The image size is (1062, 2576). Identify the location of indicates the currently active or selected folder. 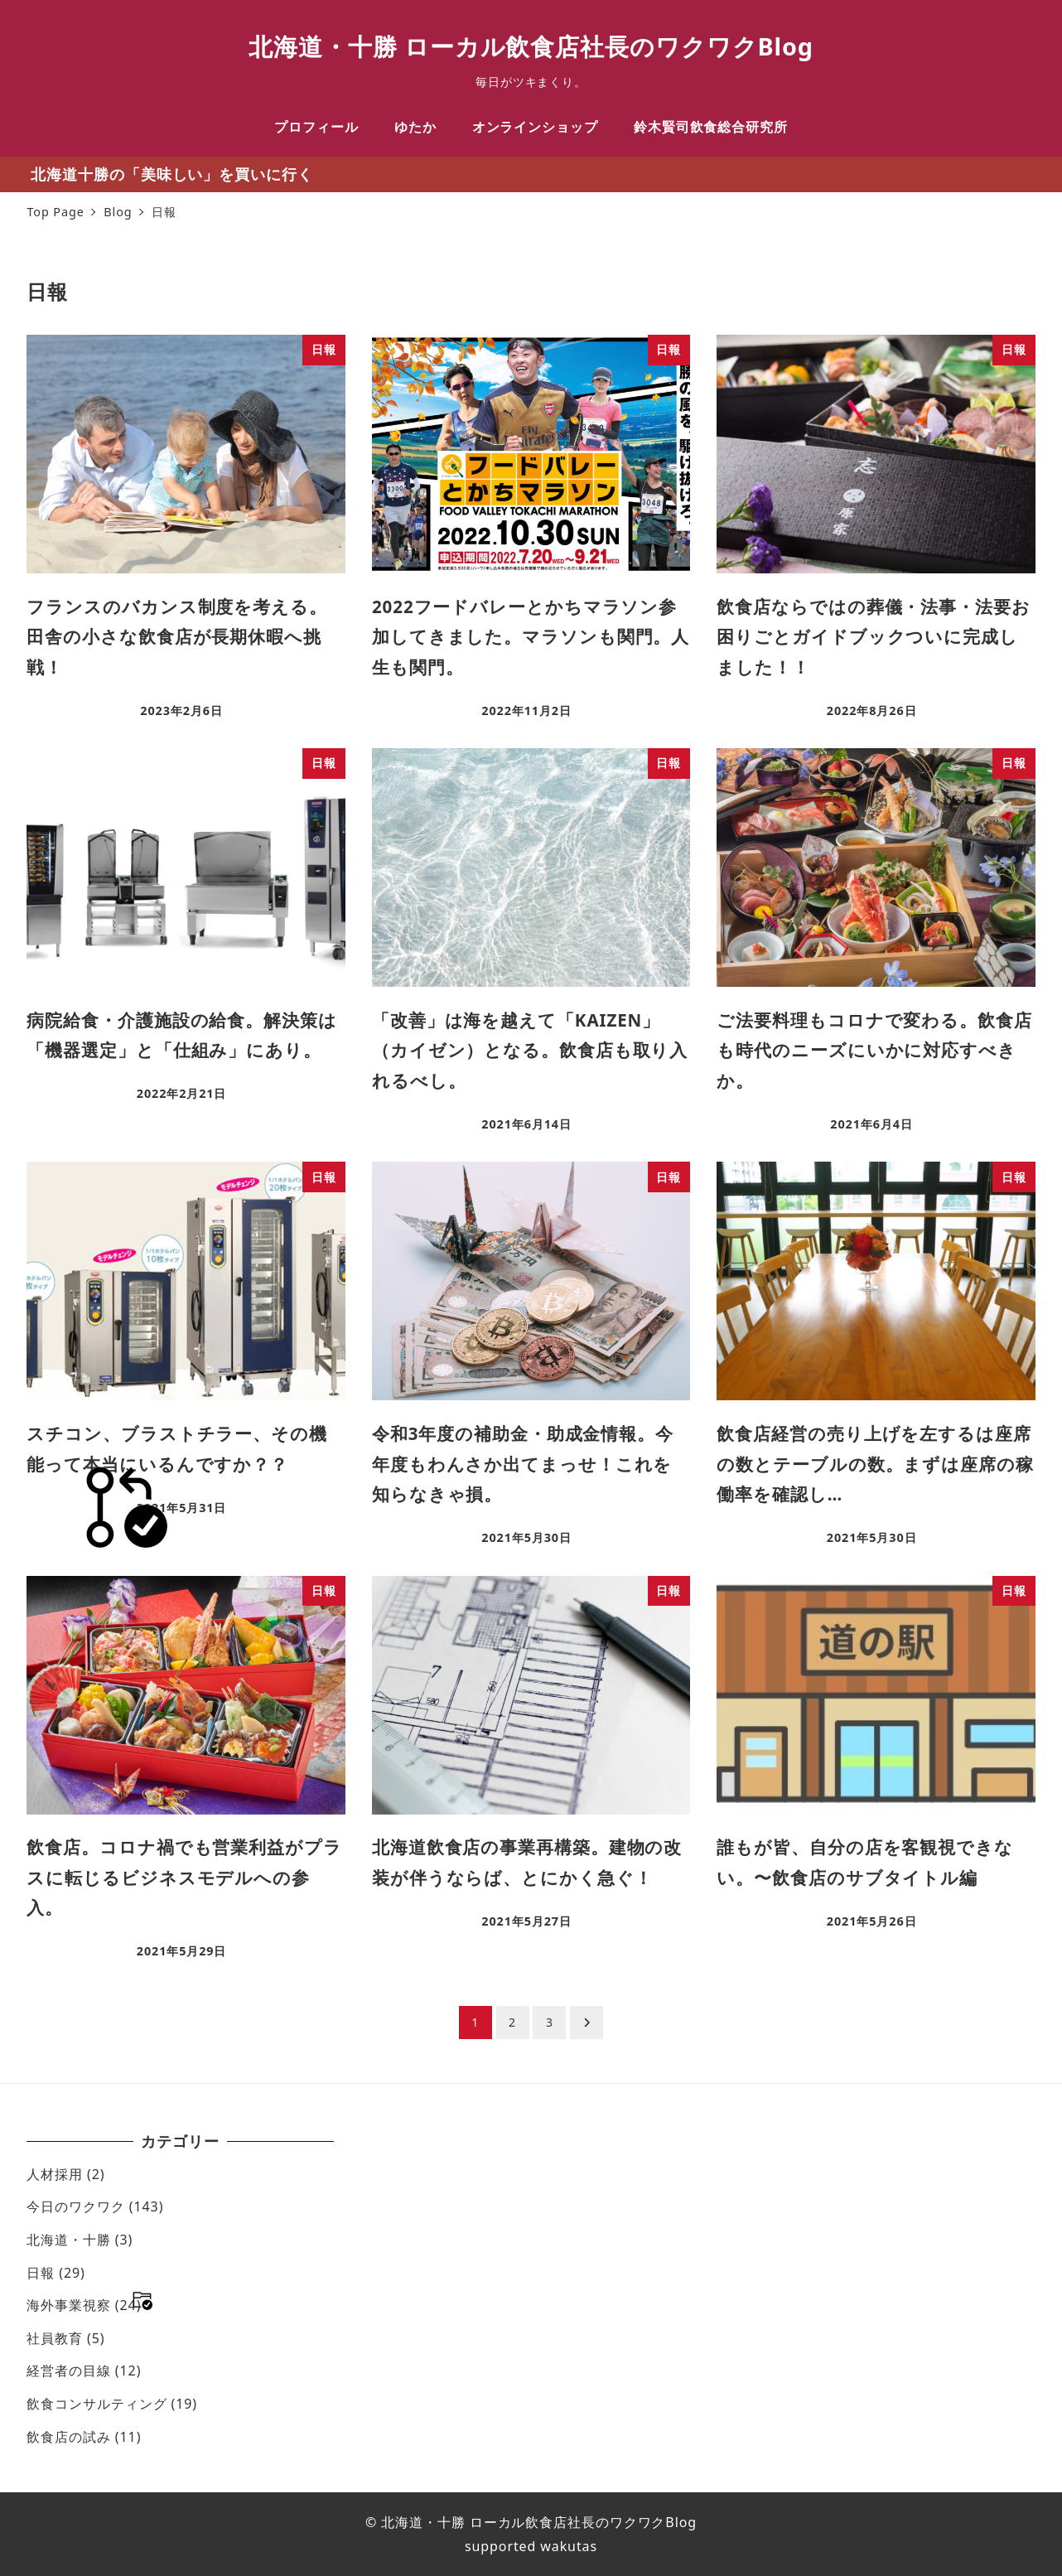
(142, 2299).